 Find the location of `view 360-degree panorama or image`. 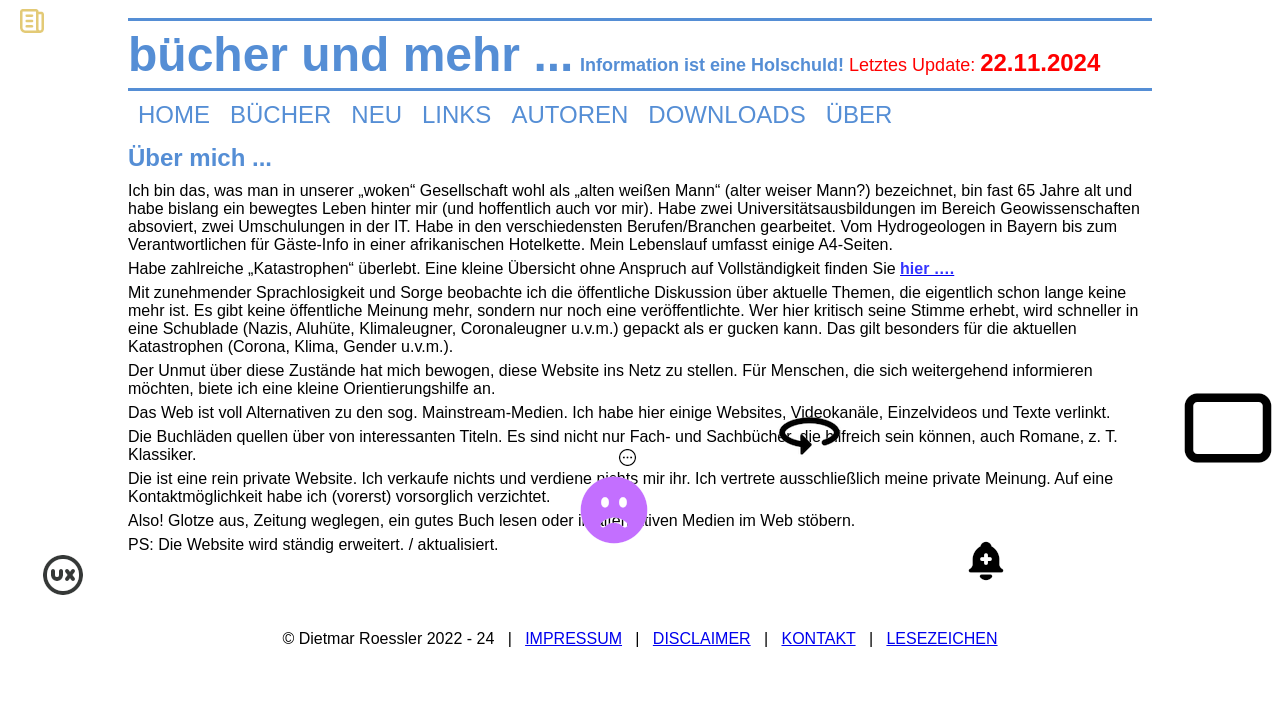

view 360-degree panorama or image is located at coordinates (809, 432).